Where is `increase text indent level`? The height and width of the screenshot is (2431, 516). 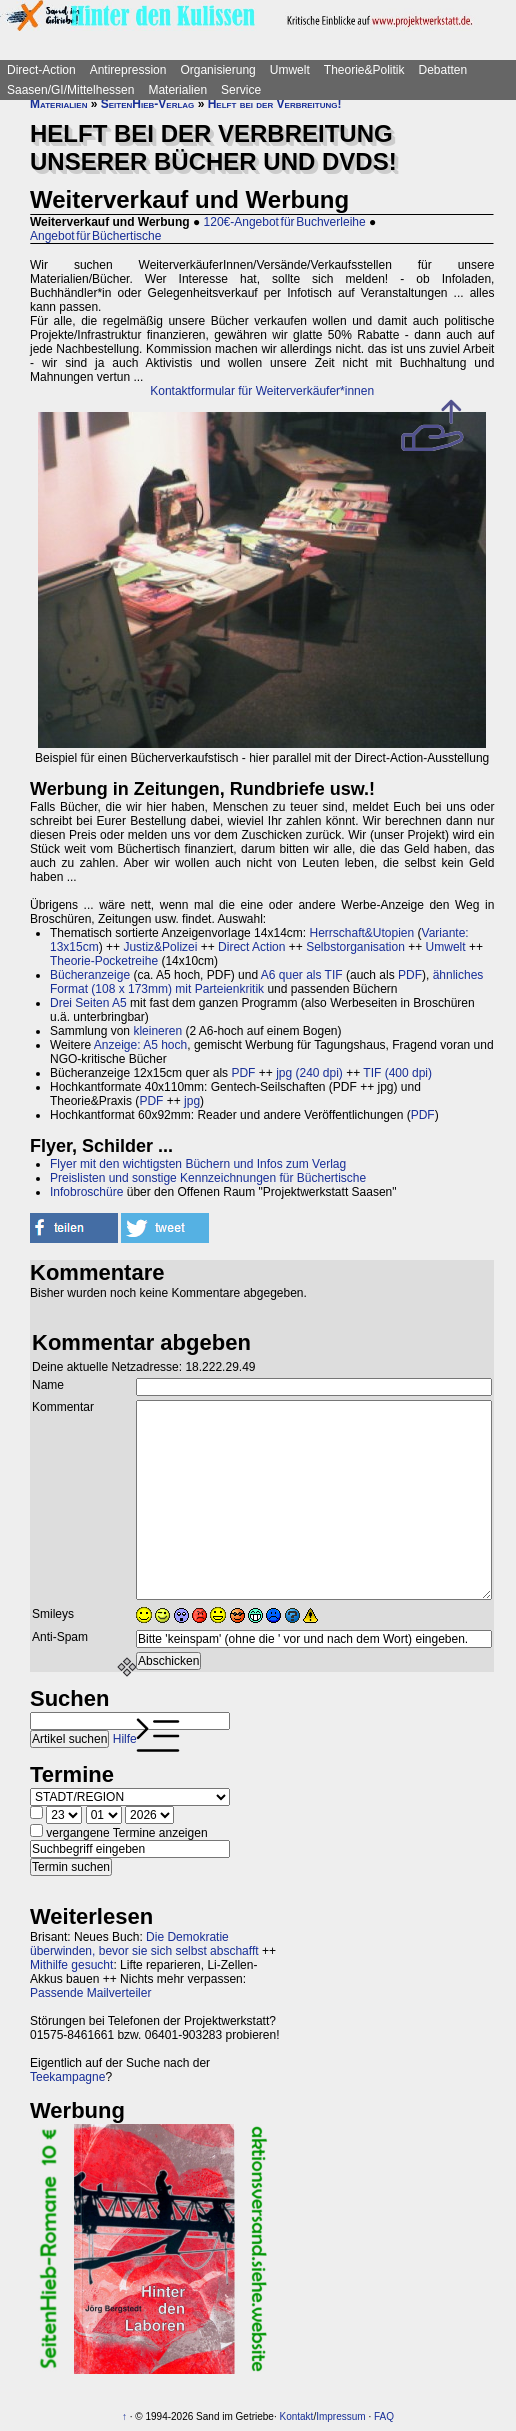
increase text indent level is located at coordinates (158, 1736).